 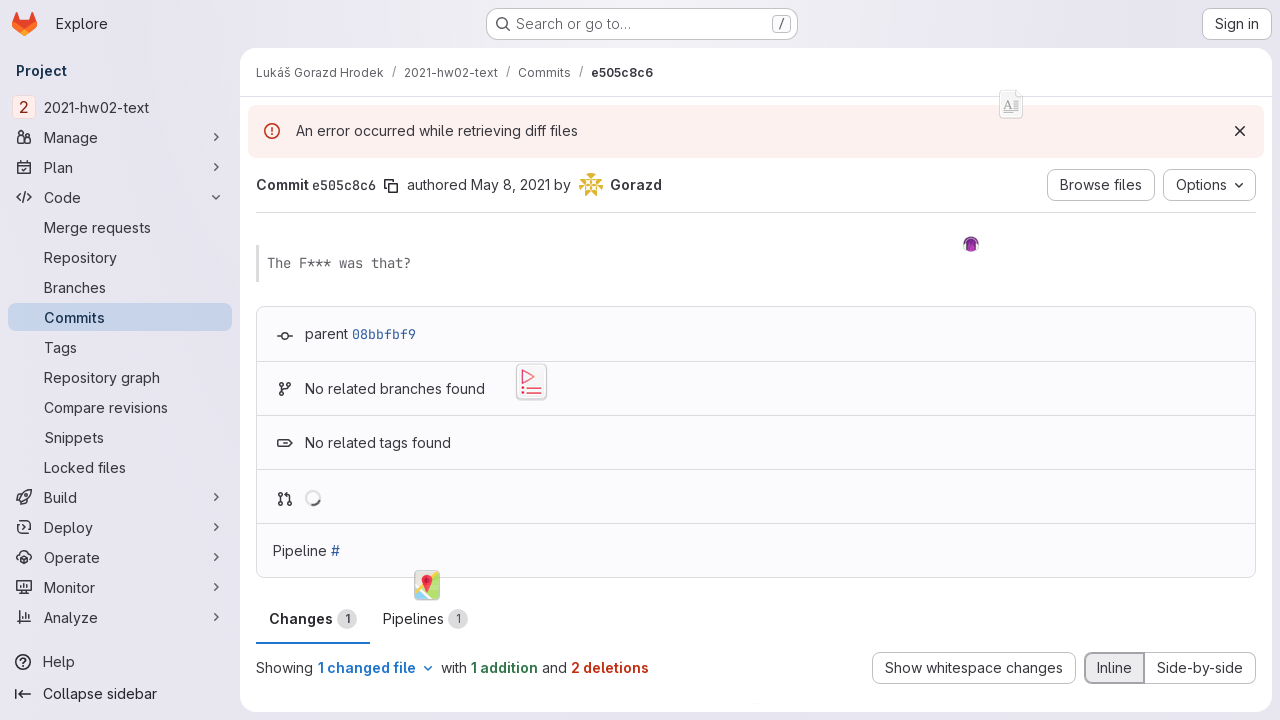 What do you see at coordinates (427, 585) in the screenshot?
I see `a geo+json geographic data file` at bounding box center [427, 585].